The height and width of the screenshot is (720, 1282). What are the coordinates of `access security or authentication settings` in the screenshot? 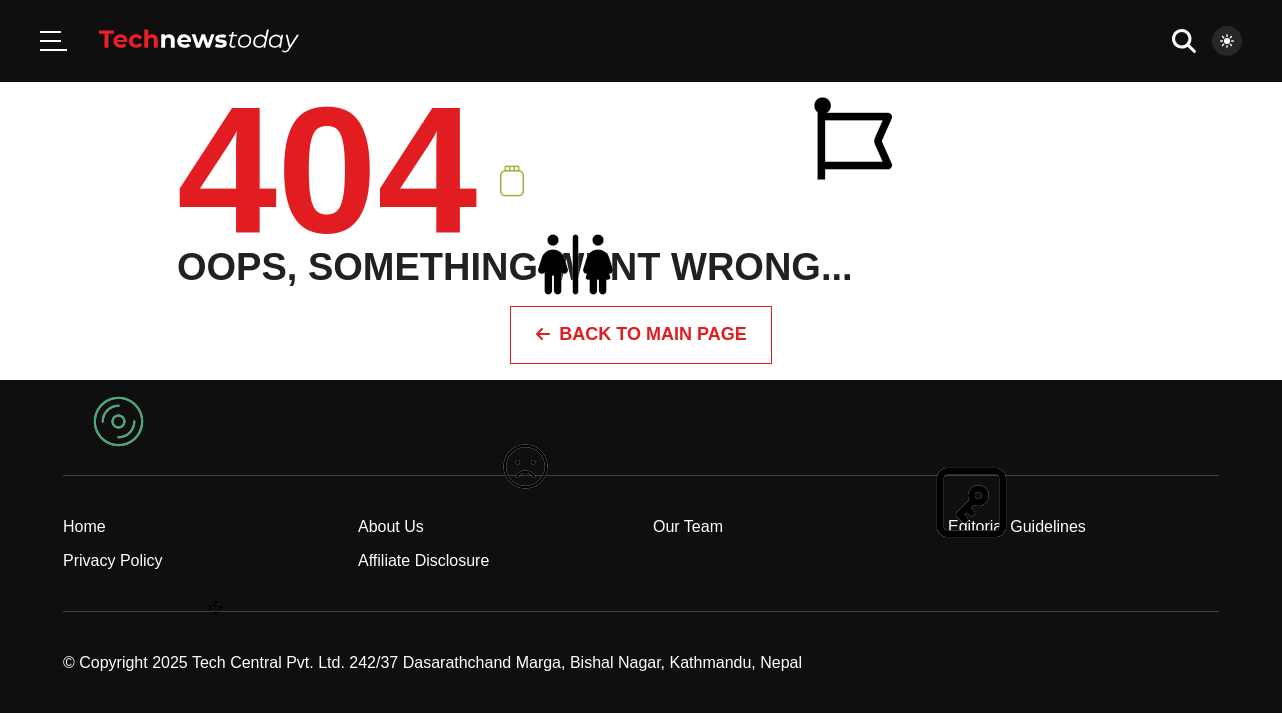 It's located at (971, 502).